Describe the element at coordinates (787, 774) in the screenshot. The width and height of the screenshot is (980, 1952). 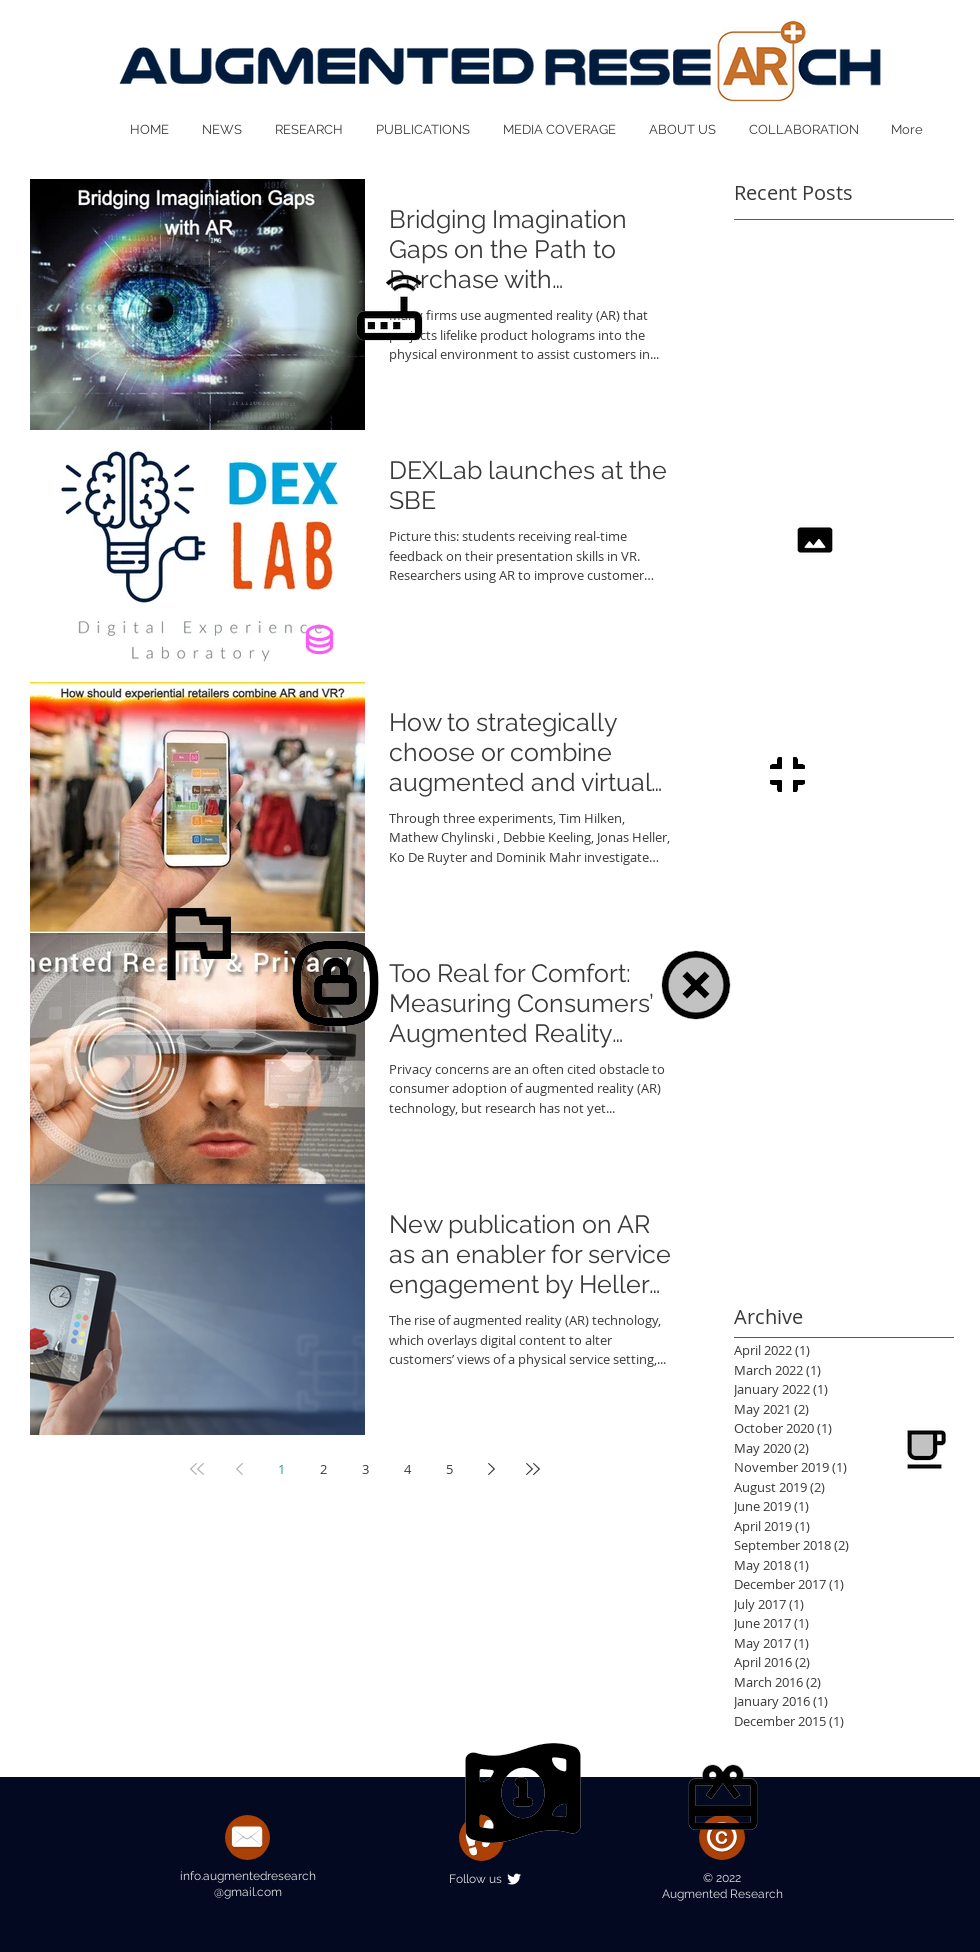
I see `exit fullscreen mode` at that location.